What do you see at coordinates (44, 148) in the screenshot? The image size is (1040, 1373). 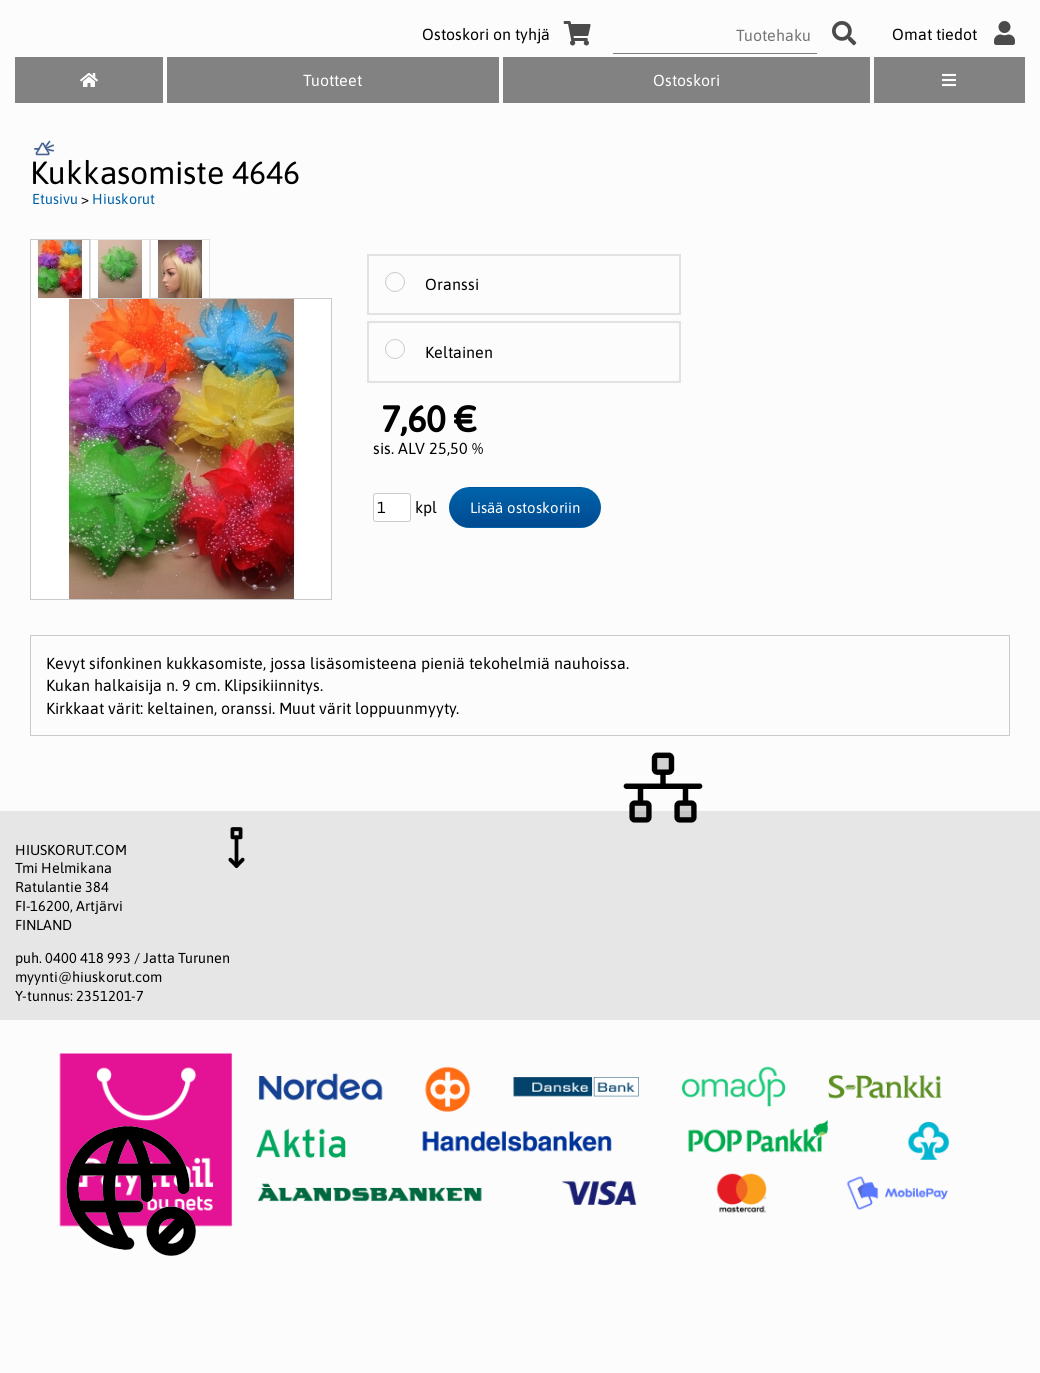 I see `toggle light refraction or prism effect` at bounding box center [44, 148].